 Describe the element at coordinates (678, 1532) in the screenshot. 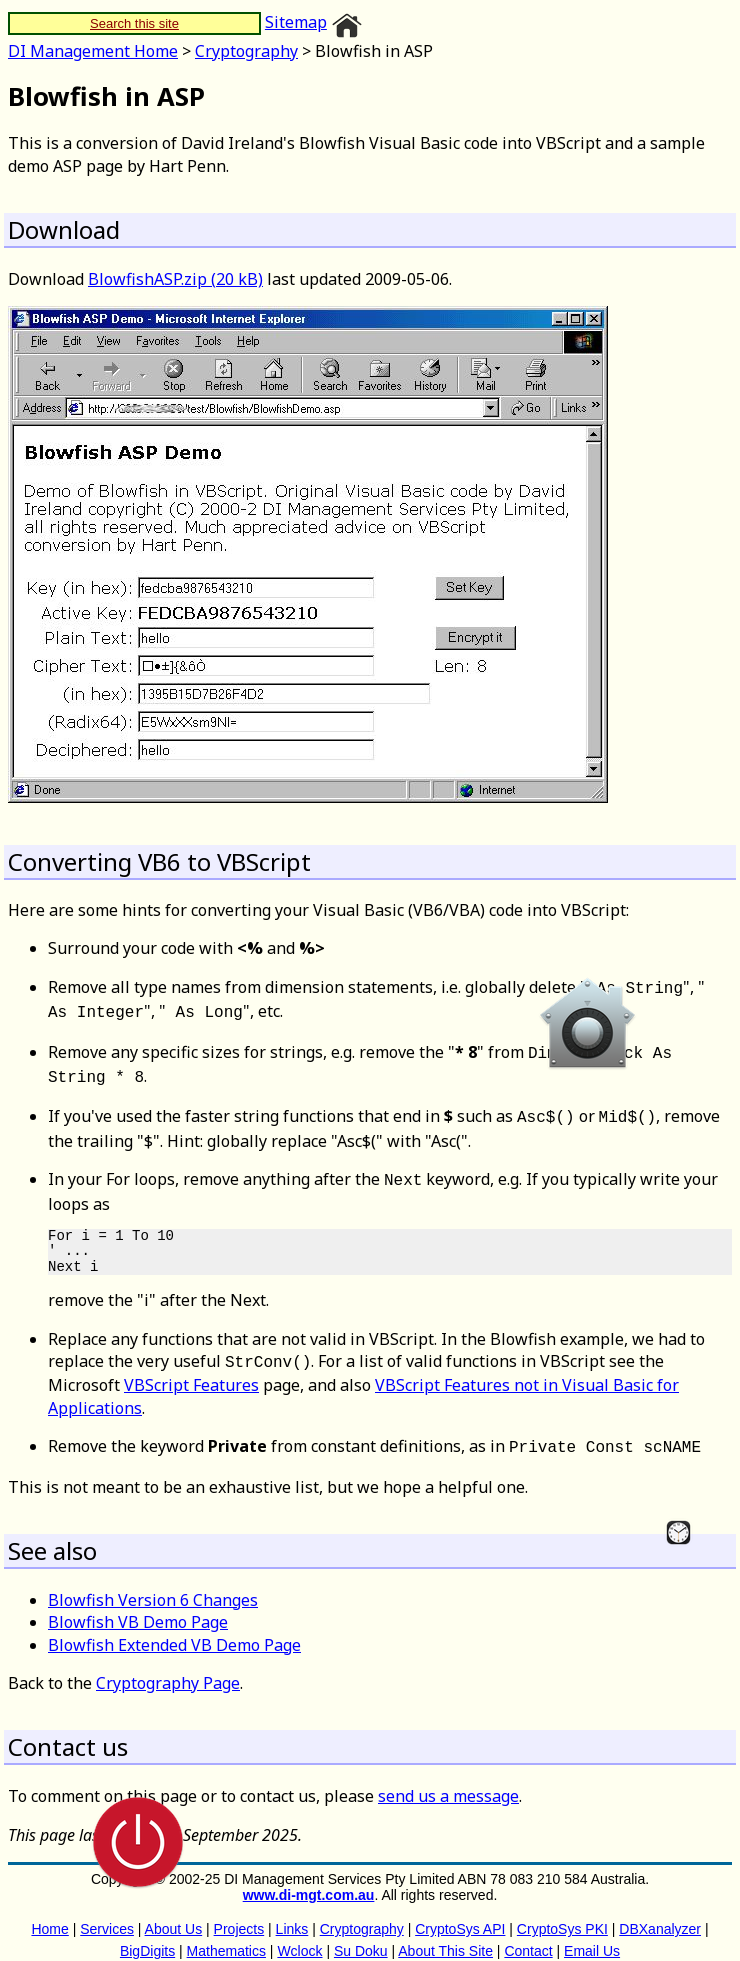

I see `open the clock app` at that location.